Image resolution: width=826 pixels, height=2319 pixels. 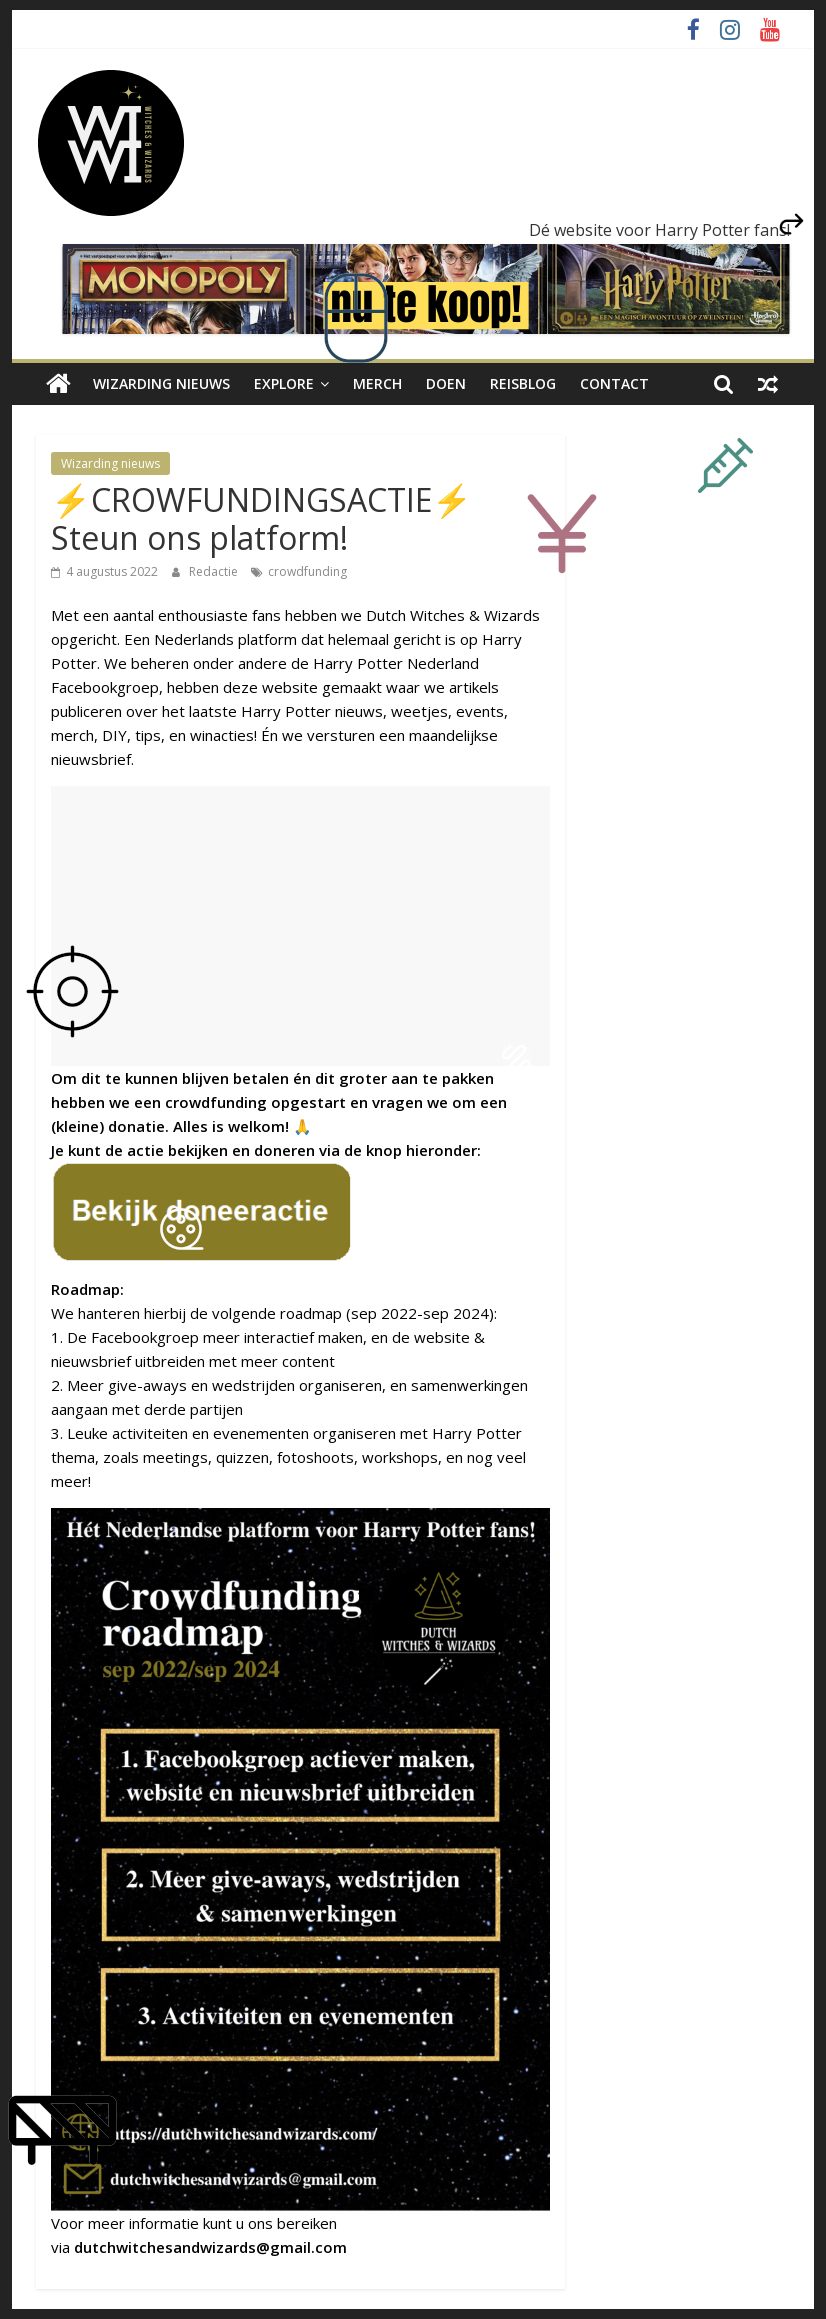 I want to click on view prices in Japanese yen, so click(x=562, y=532).